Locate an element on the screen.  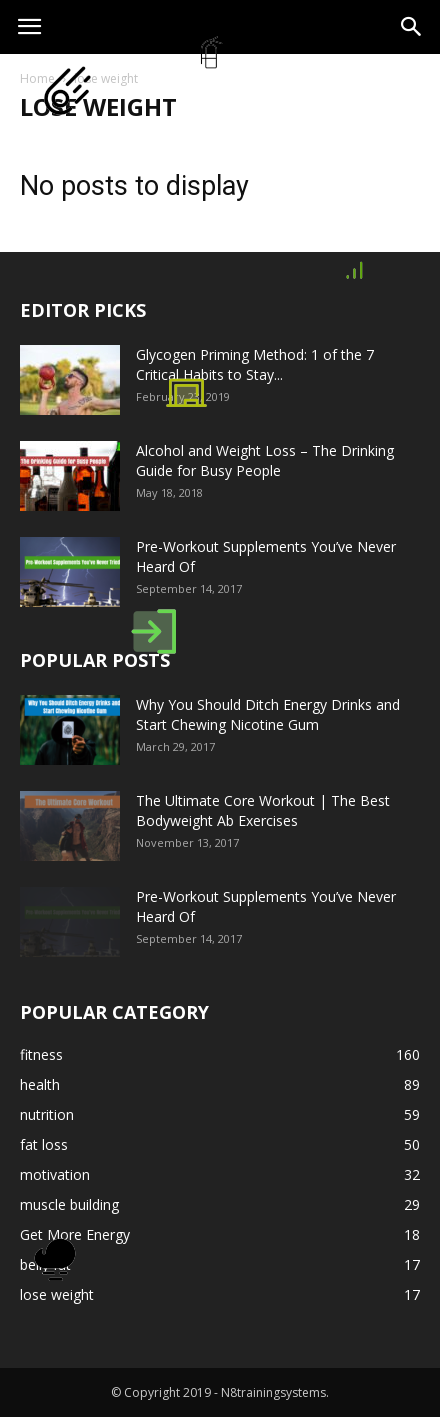
indicates foggy weather conditions is located at coordinates (55, 1259).